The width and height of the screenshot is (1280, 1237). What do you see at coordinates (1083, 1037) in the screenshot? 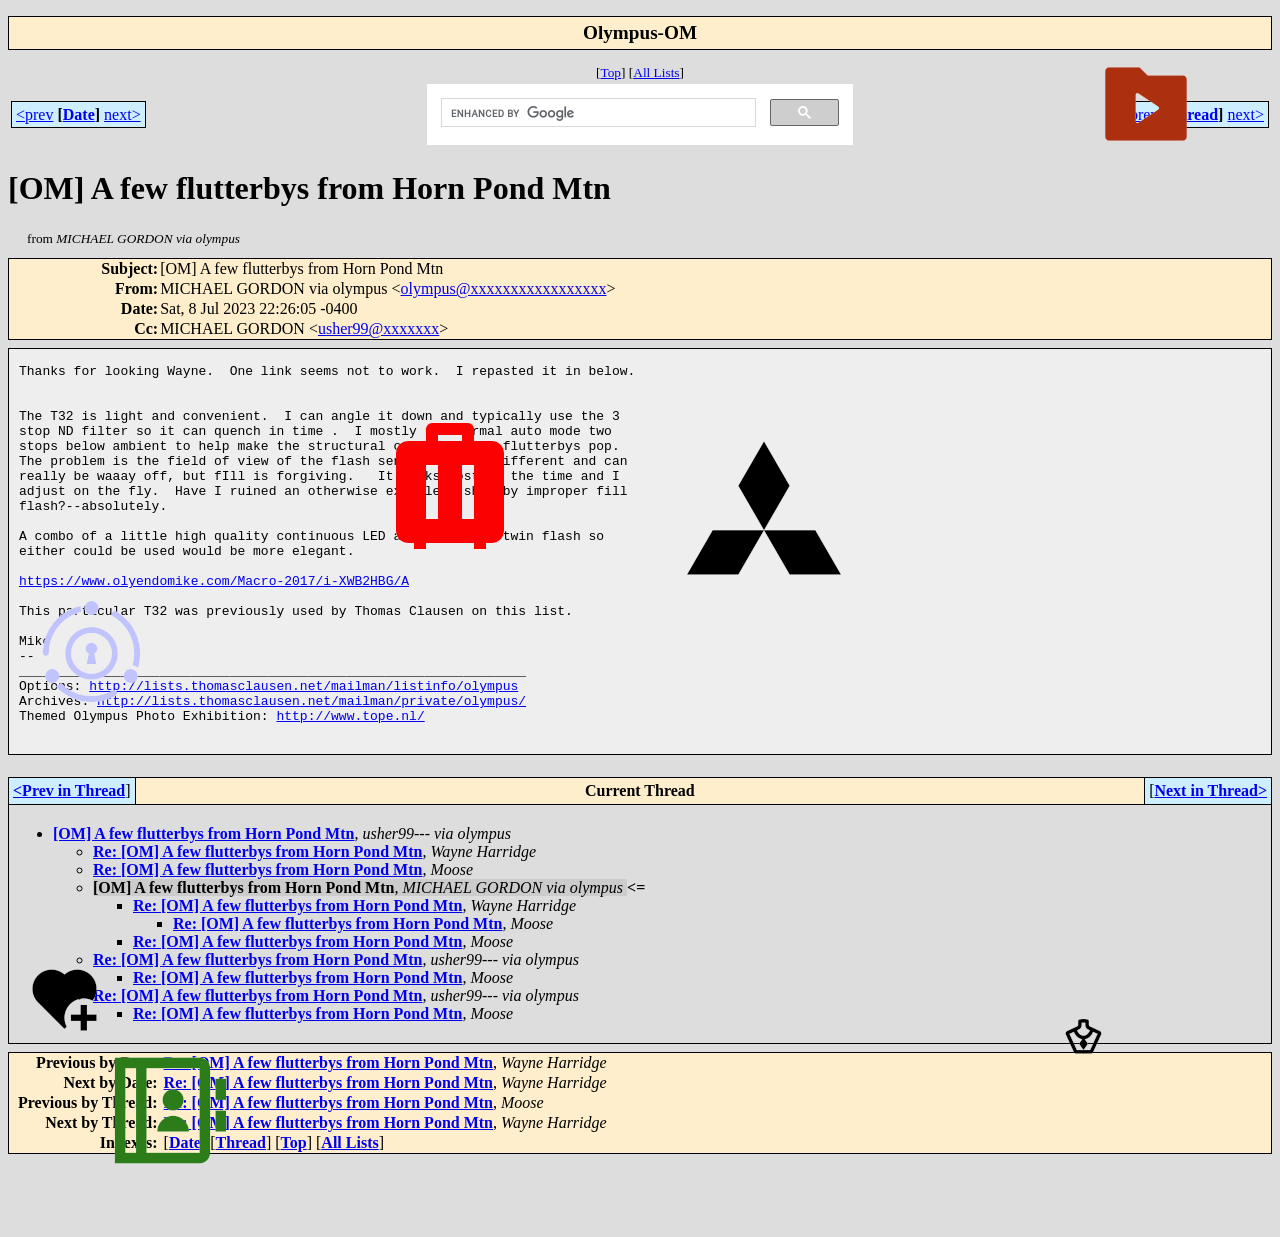
I see `browse jewelry or accessories` at bounding box center [1083, 1037].